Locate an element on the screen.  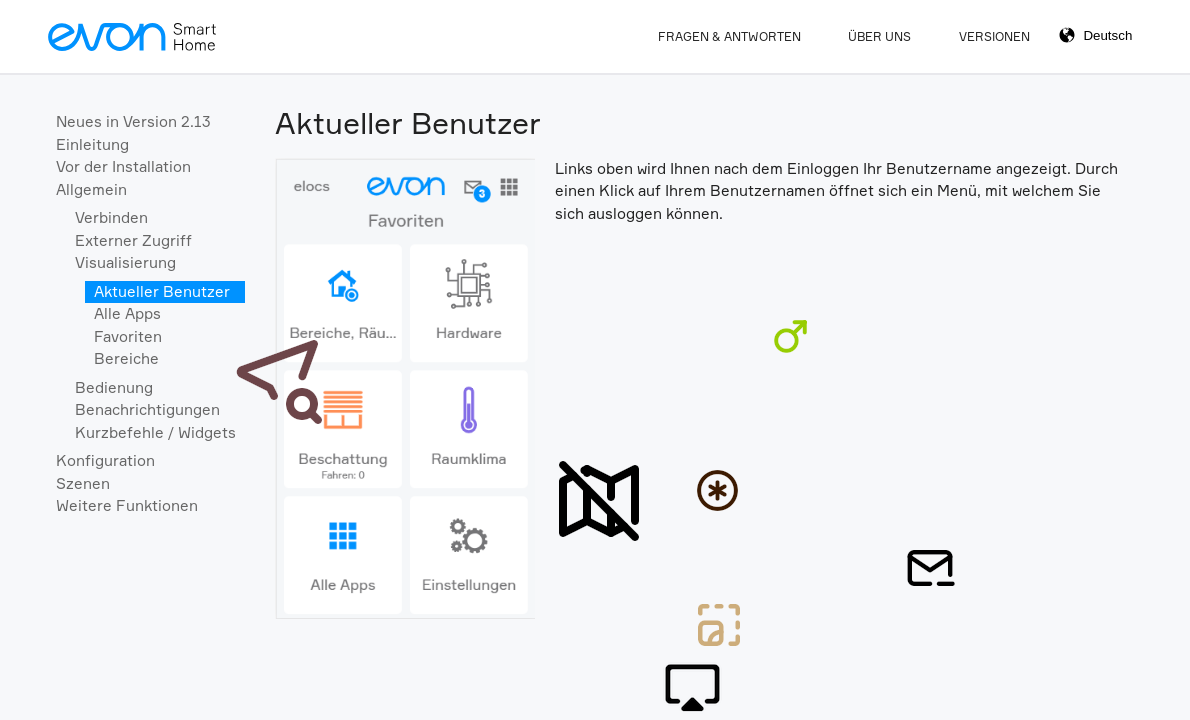
enable picture-in-picture mode for an image is located at coordinates (719, 625).